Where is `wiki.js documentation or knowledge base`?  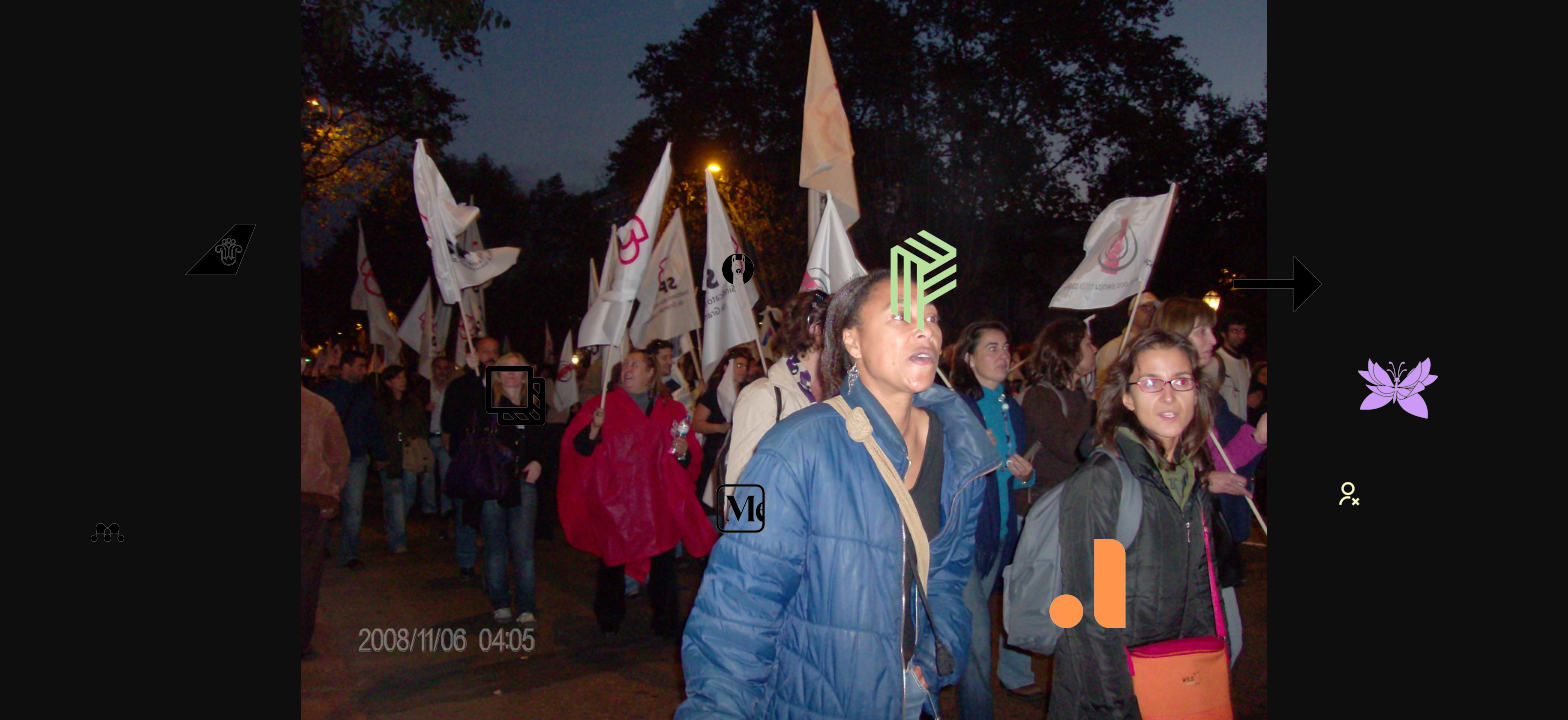
wiki.js documentation or knowledge base is located at coordinates (1398, 388).